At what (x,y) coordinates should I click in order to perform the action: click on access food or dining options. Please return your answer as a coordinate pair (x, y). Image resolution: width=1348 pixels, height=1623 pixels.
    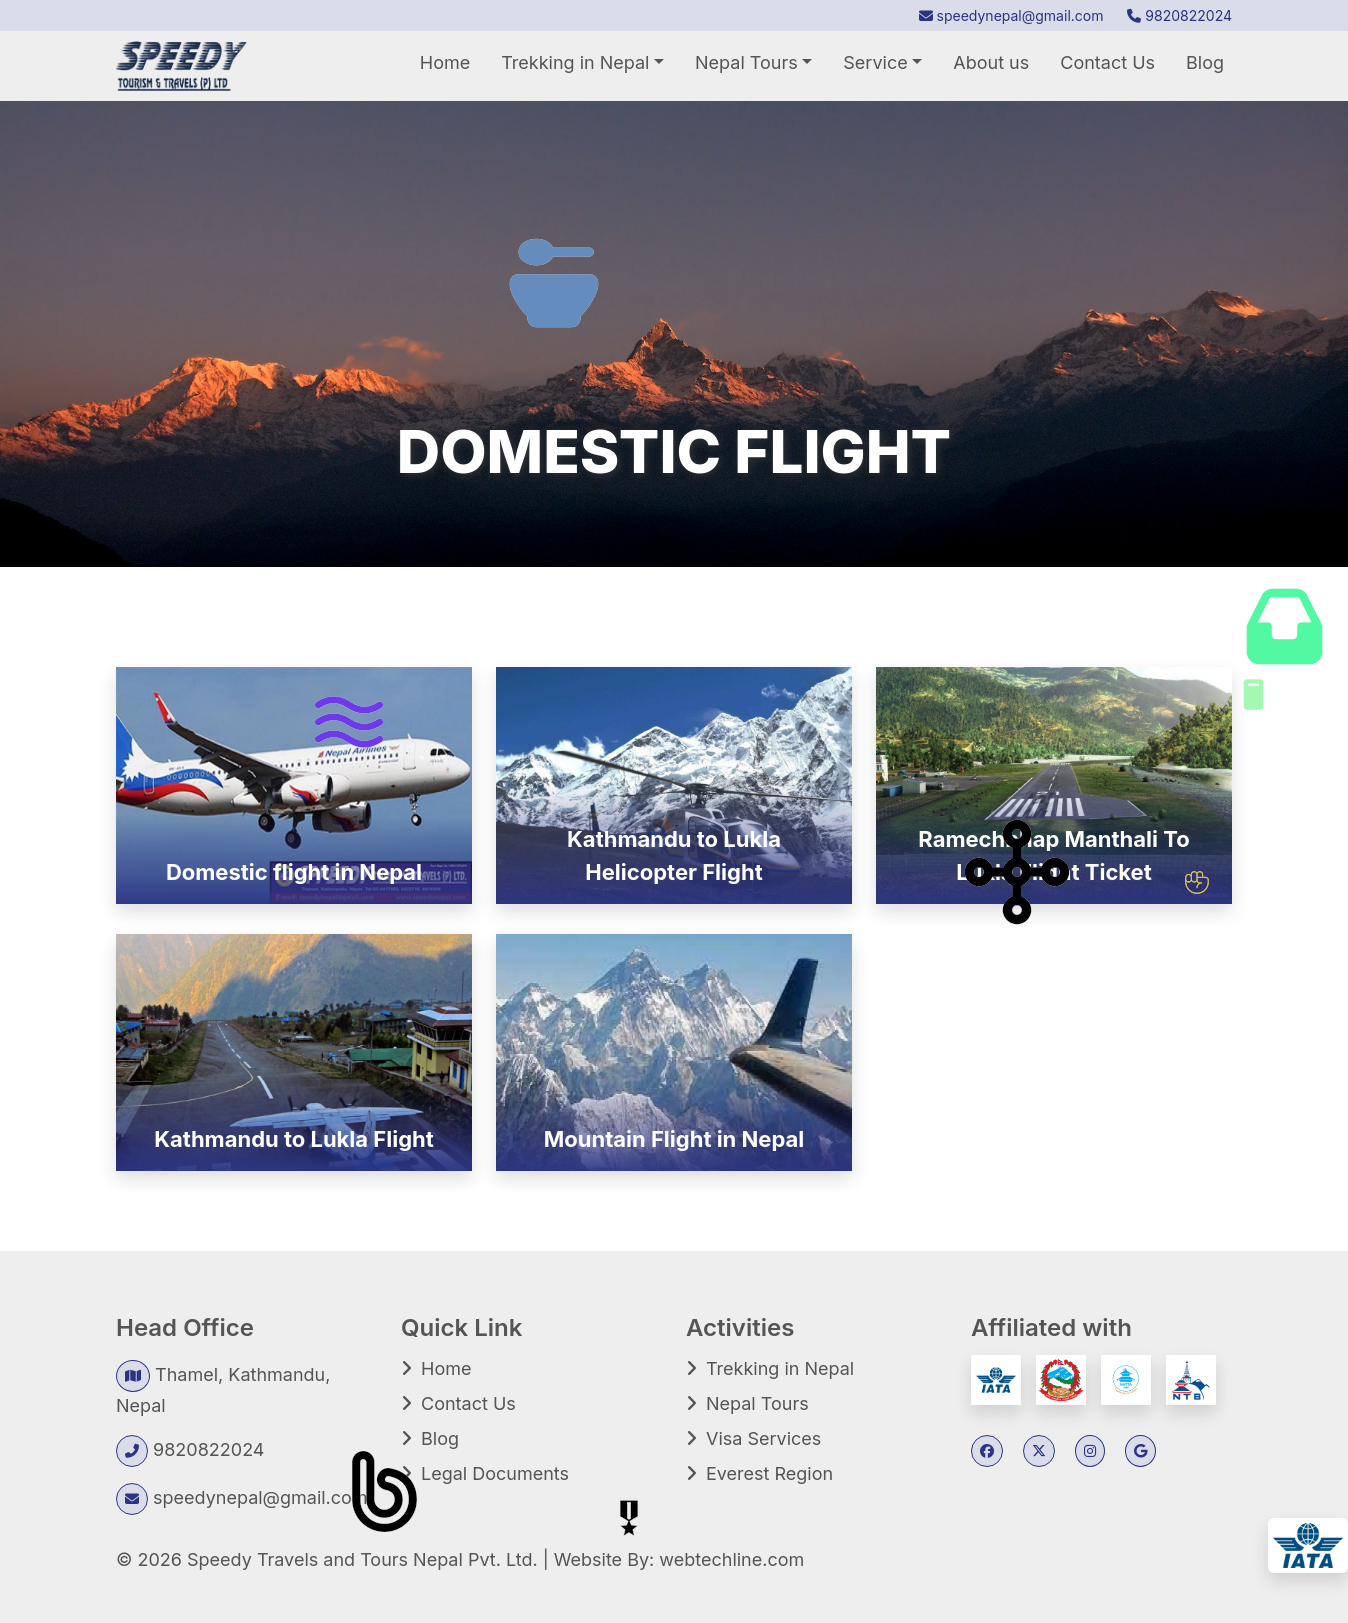
    Looking at the image, I should click on (554, 283).